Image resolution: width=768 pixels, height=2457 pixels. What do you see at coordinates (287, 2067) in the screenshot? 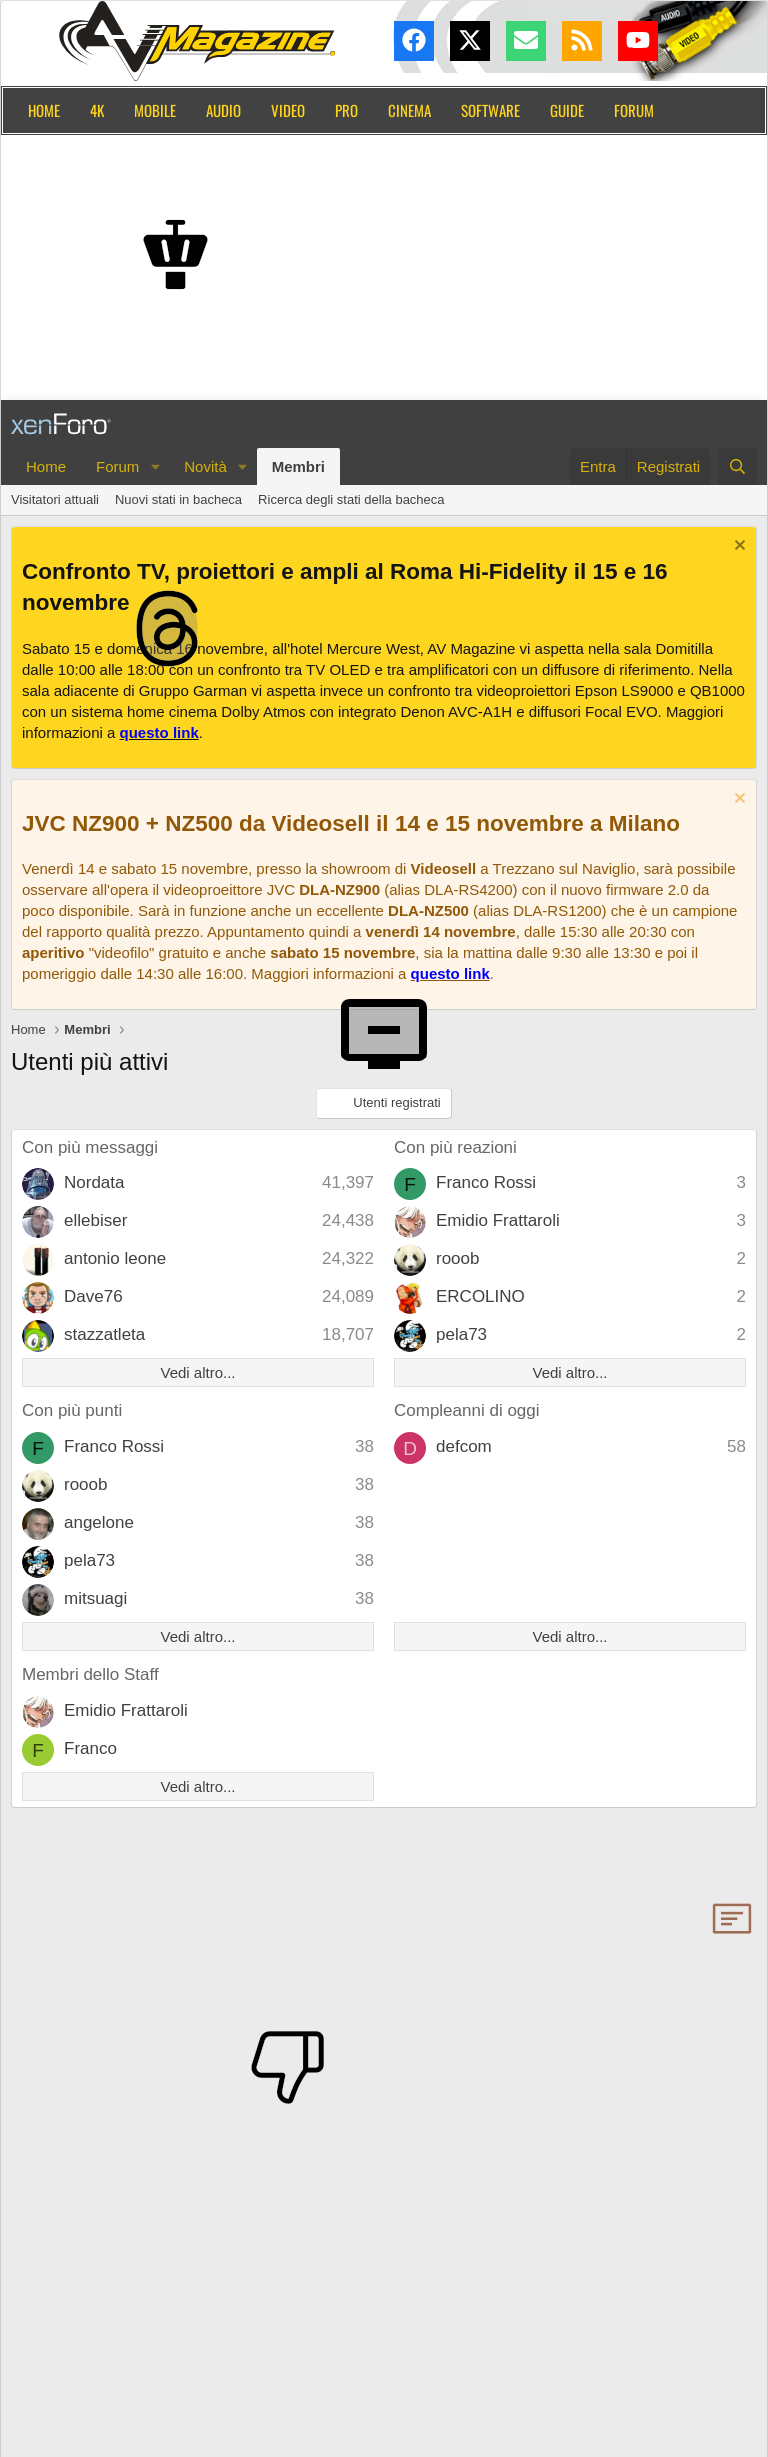
I see `dislike or downvote content` at bounding box center [287, 2067].